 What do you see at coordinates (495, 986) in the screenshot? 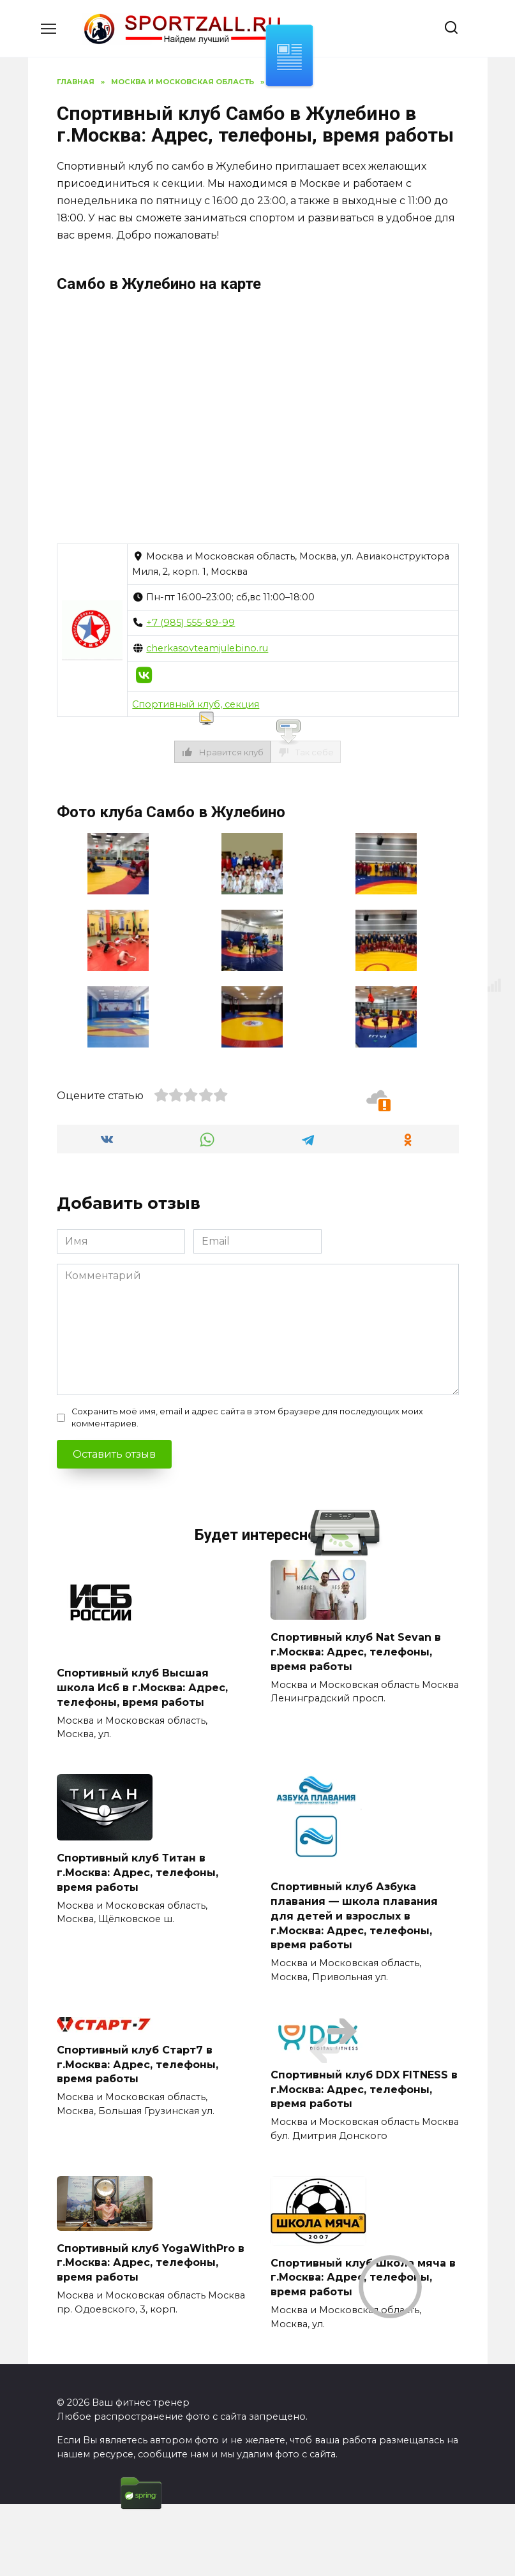
I see `indicates no cellular signal available` at bounding box center [495, 986].